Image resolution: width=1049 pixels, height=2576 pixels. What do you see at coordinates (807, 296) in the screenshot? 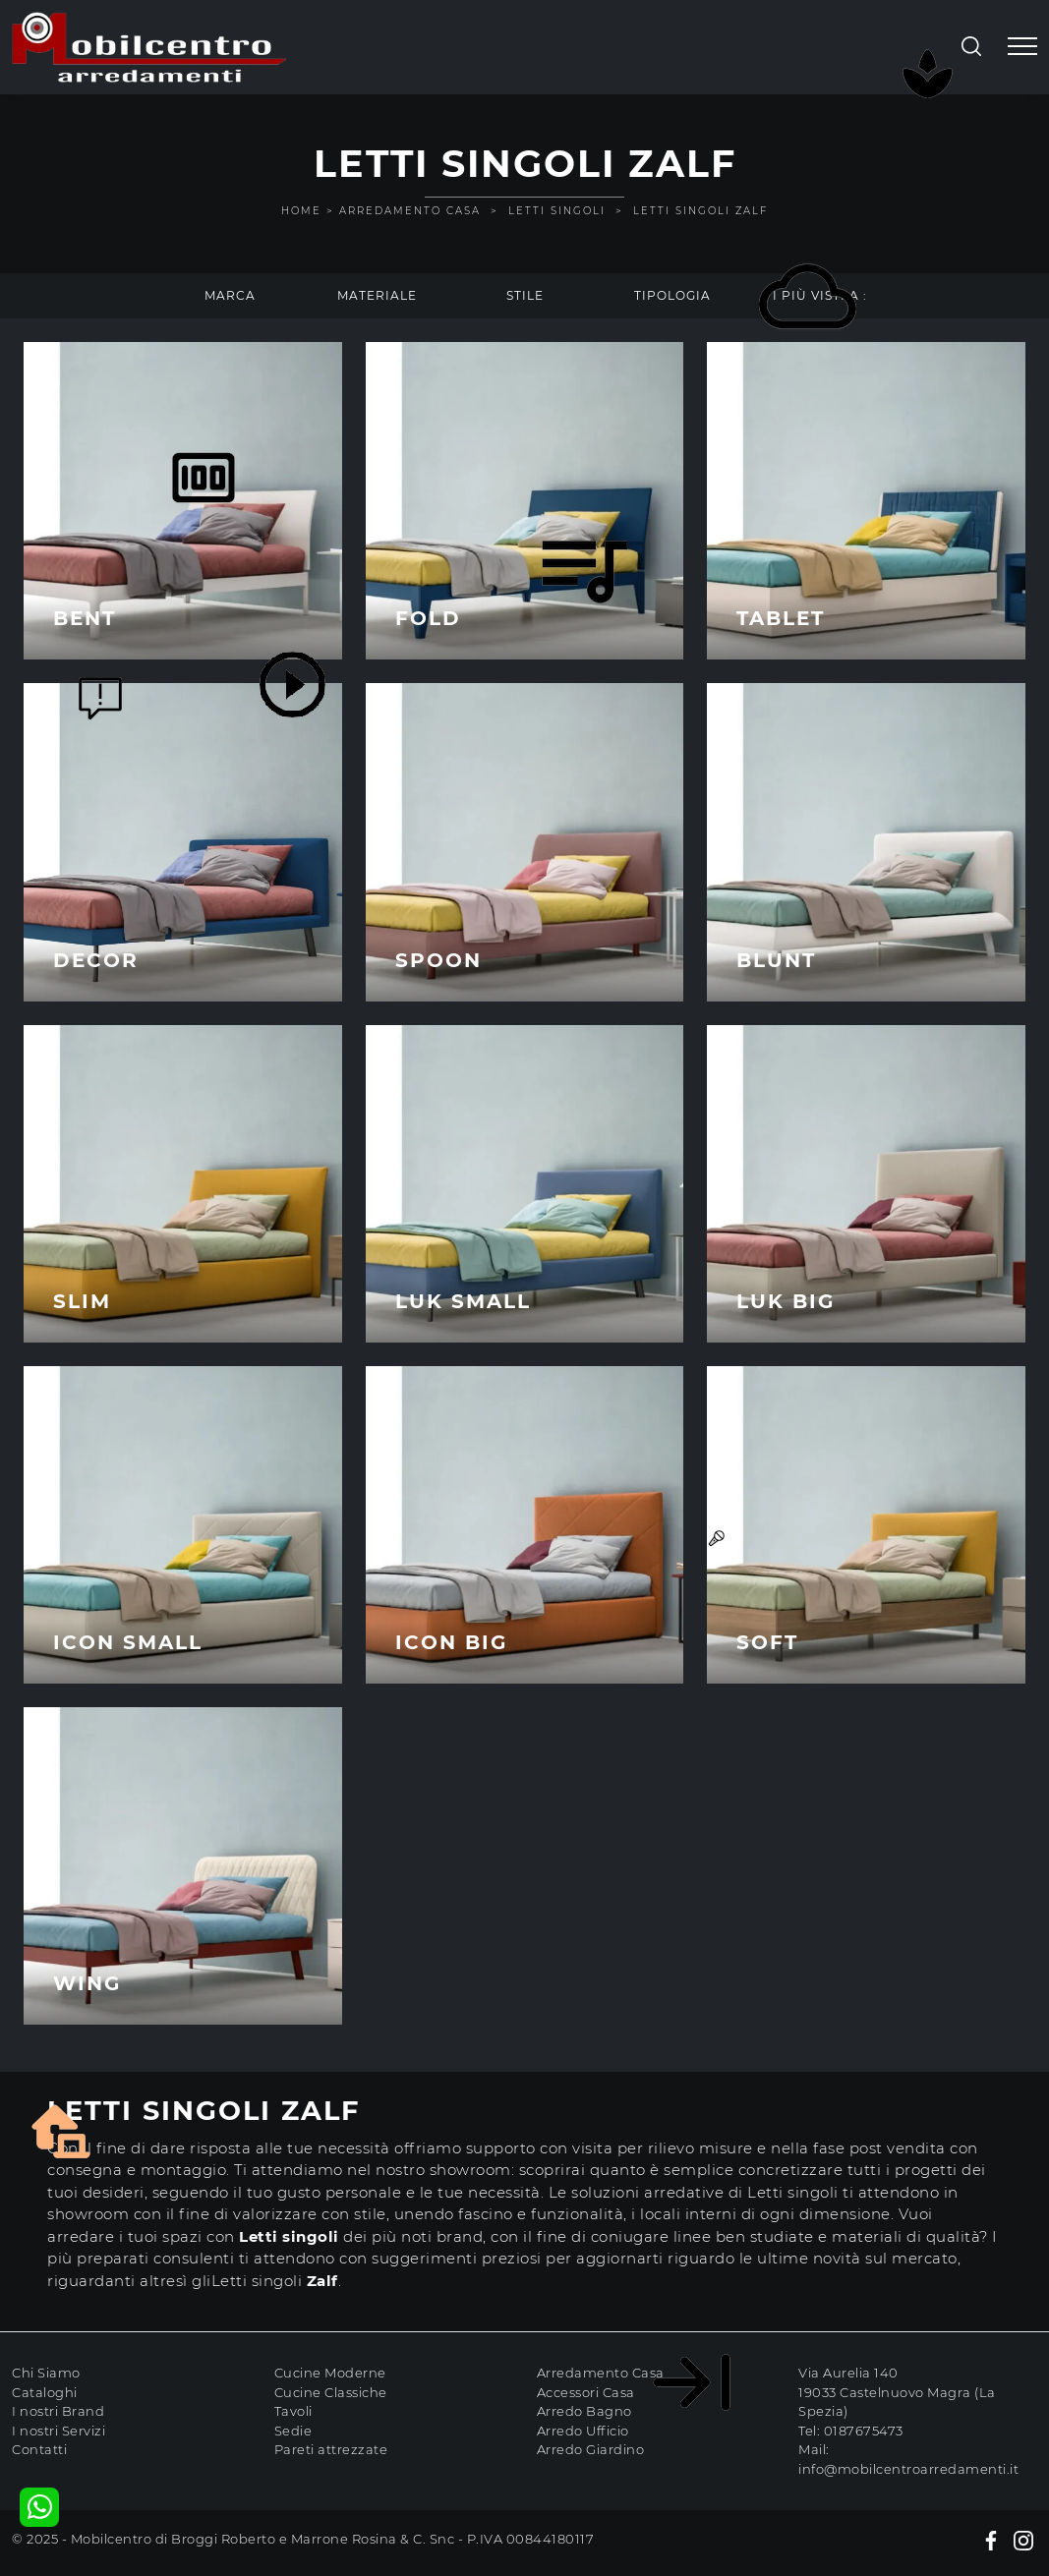
I see `access cloud storage` at bounding box center [807, 296].